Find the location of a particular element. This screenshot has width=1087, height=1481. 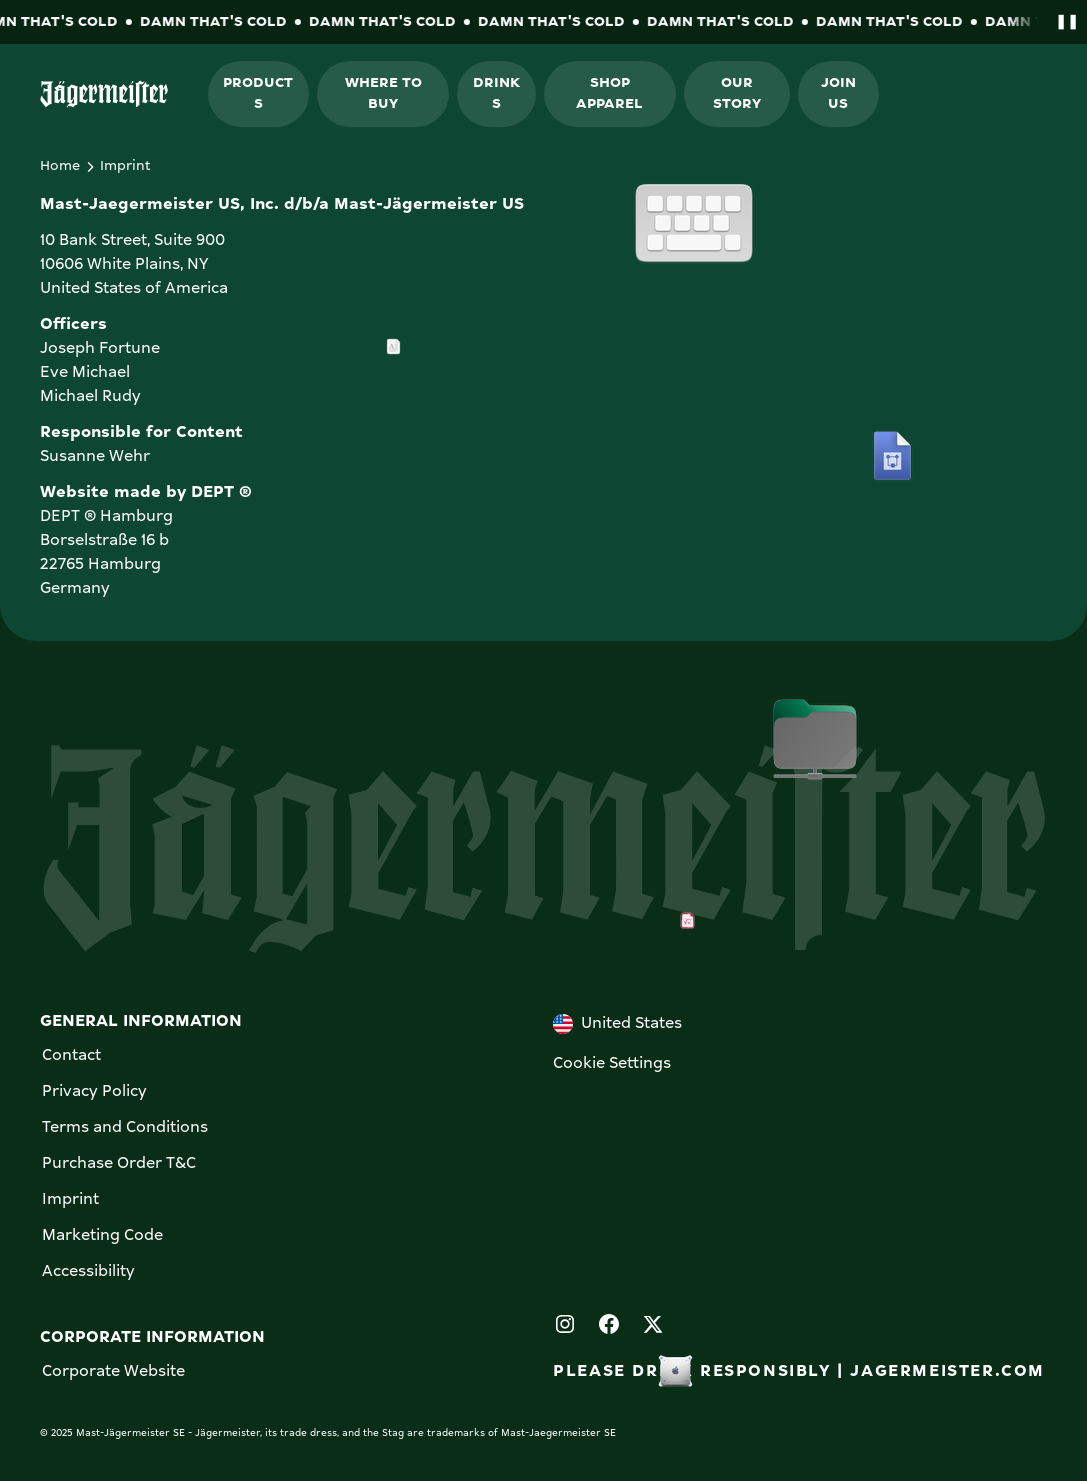

open an opendocument formula file is located at coordinates (687, 920).